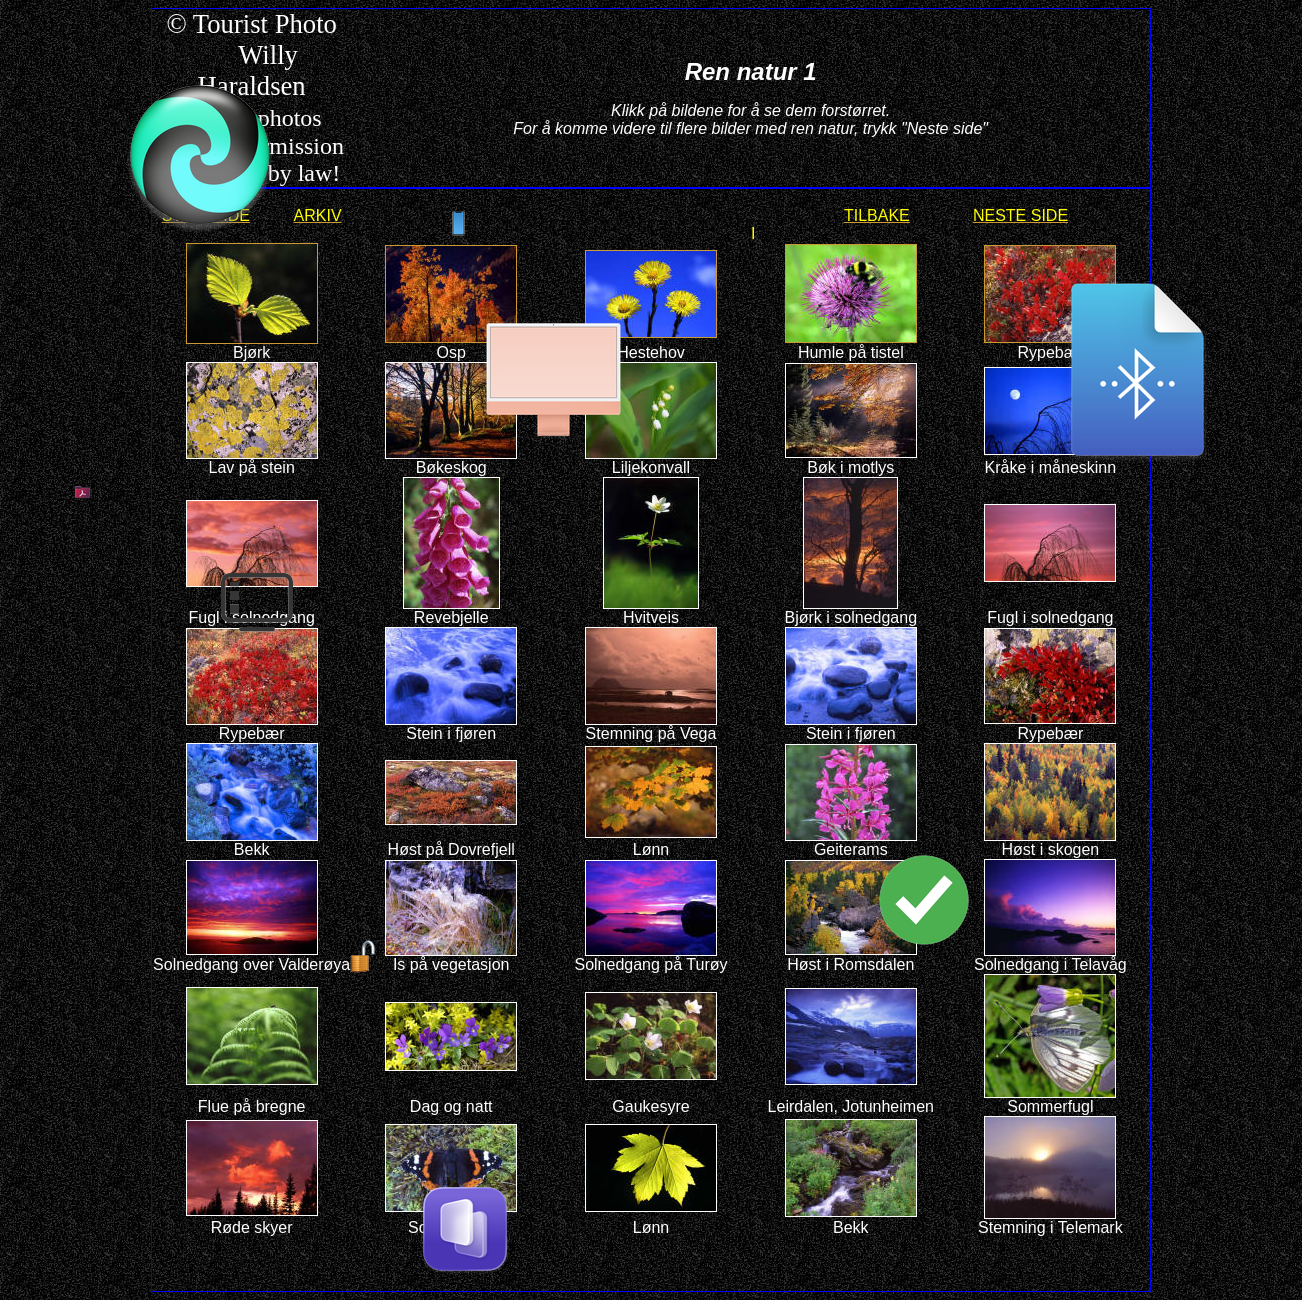  Describe the element at coordinates (257, 600) in the screenshot. I see `access ubuntu panel preferences` at that location.